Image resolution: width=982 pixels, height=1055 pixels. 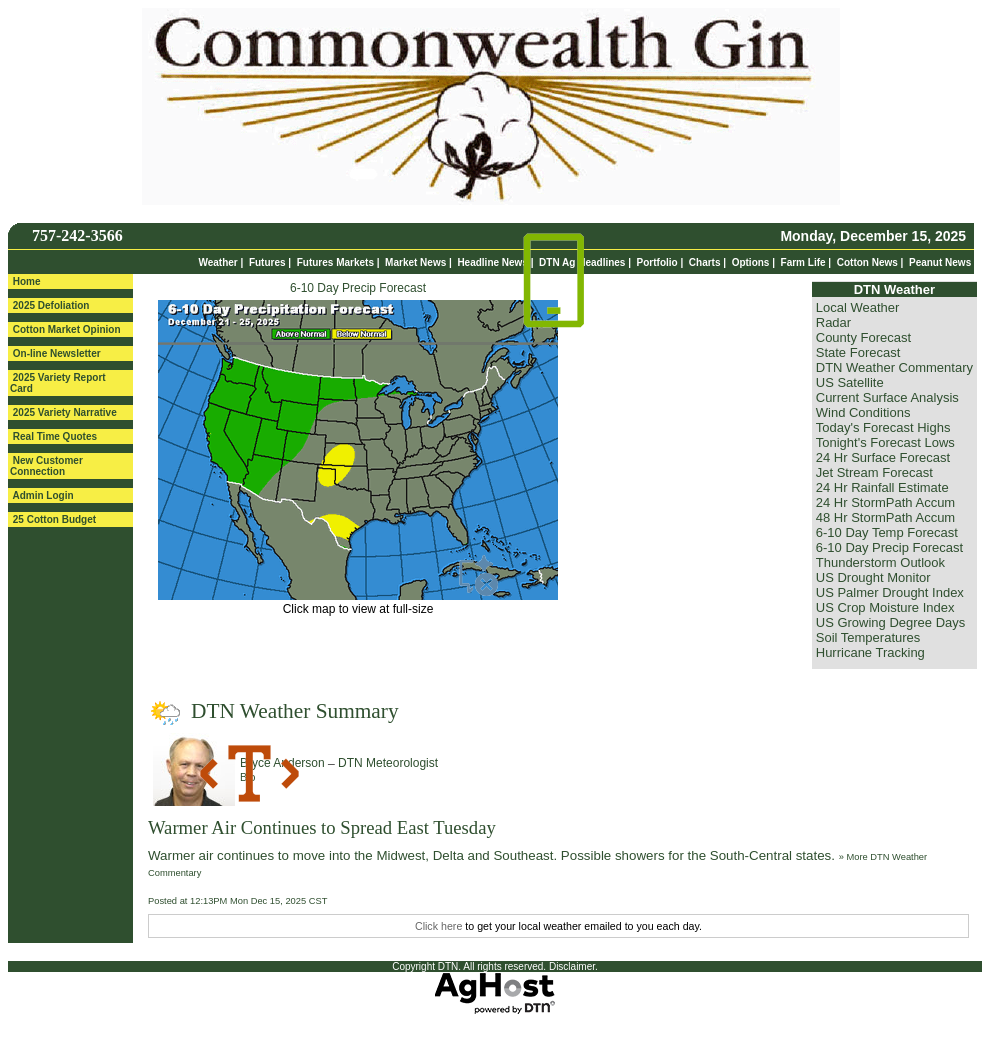 What do you see at coordinates (477, 575) in the screenshot?
I see `ai chat error or failed response` at bounding box center [477, 575].